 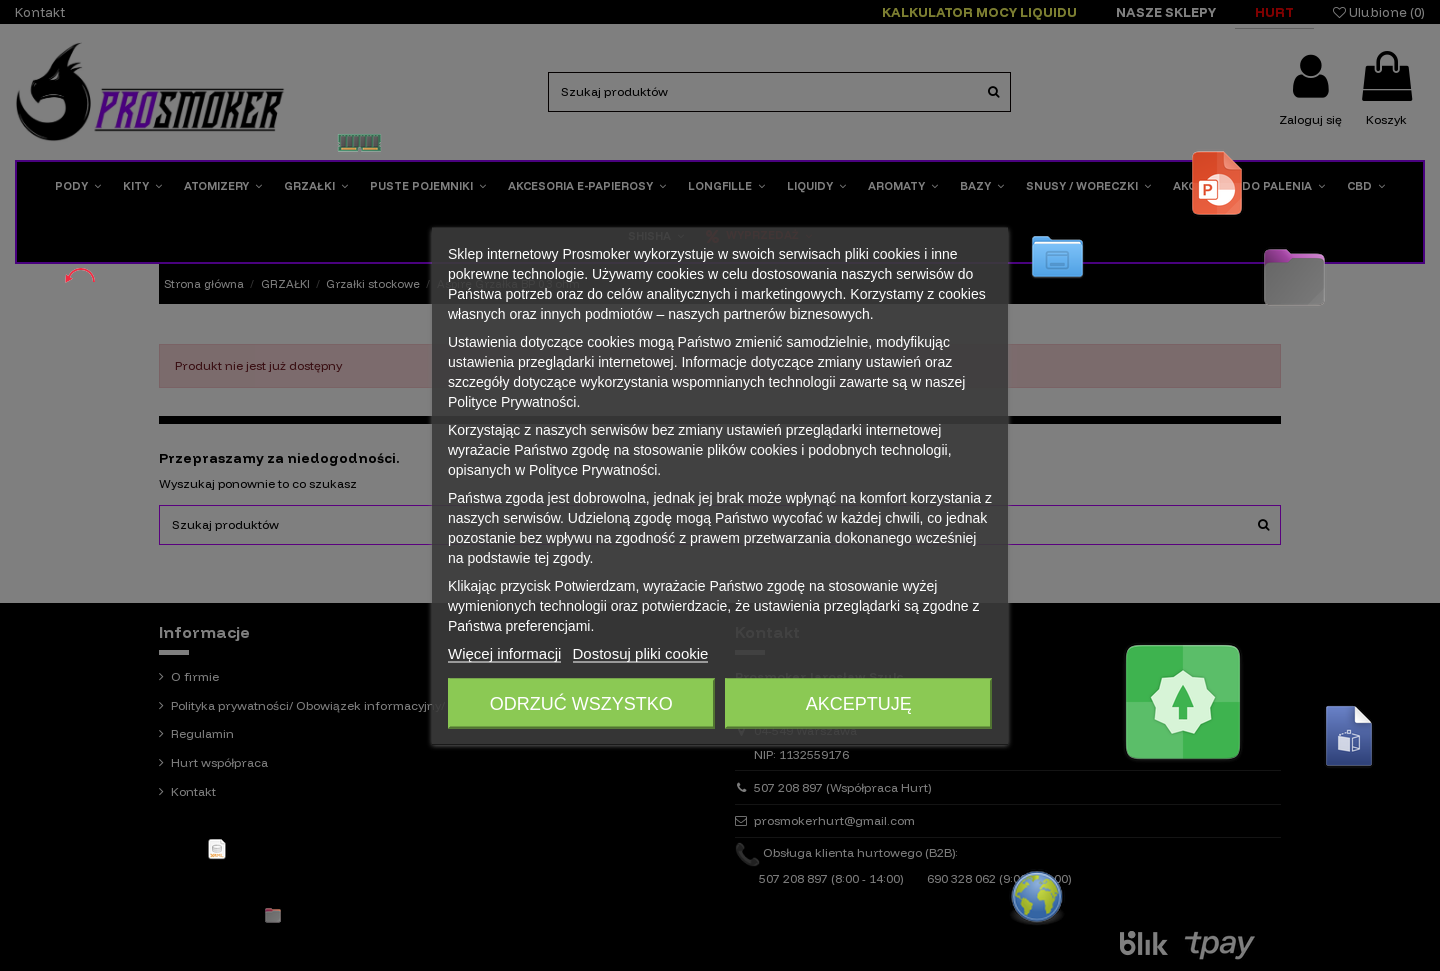 I want to click on check for operating system updates, so click(x=1183, y=702).